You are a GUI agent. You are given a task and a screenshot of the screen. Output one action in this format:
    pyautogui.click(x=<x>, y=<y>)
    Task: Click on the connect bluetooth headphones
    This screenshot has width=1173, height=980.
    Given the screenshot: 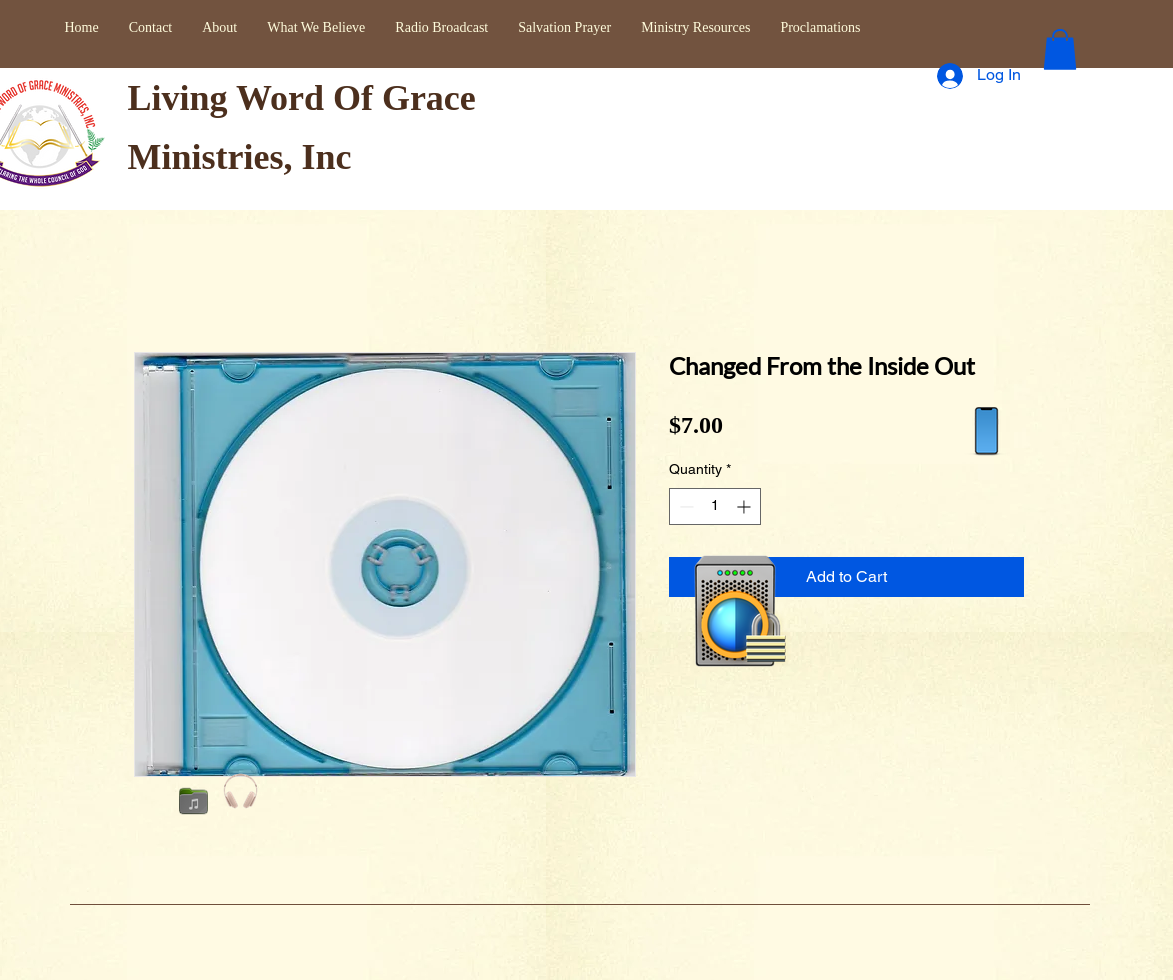 What is the action you would take?
    pyautogui.click(x=240, y=791)
    